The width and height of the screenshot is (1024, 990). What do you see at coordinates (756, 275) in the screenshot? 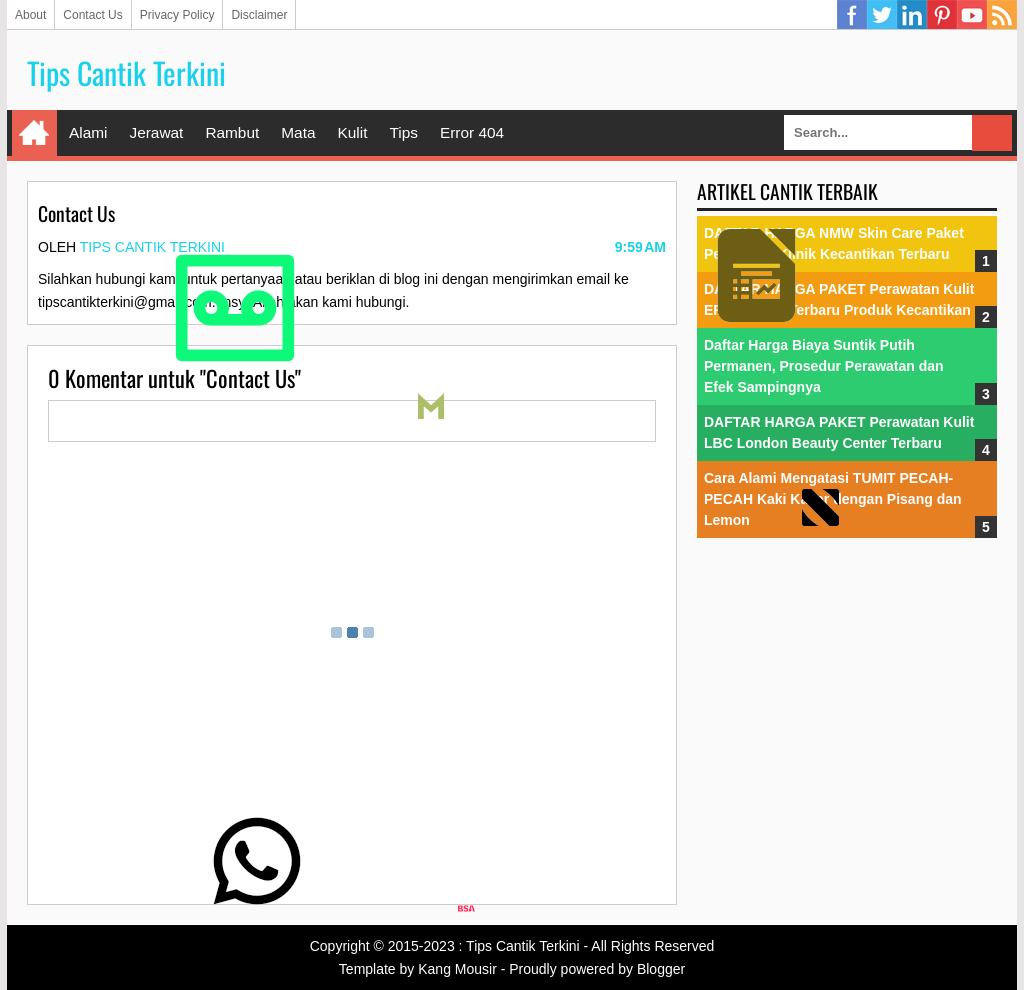
I see `open LibreOffice Impress presentation software` at bounding box center [756, 275].